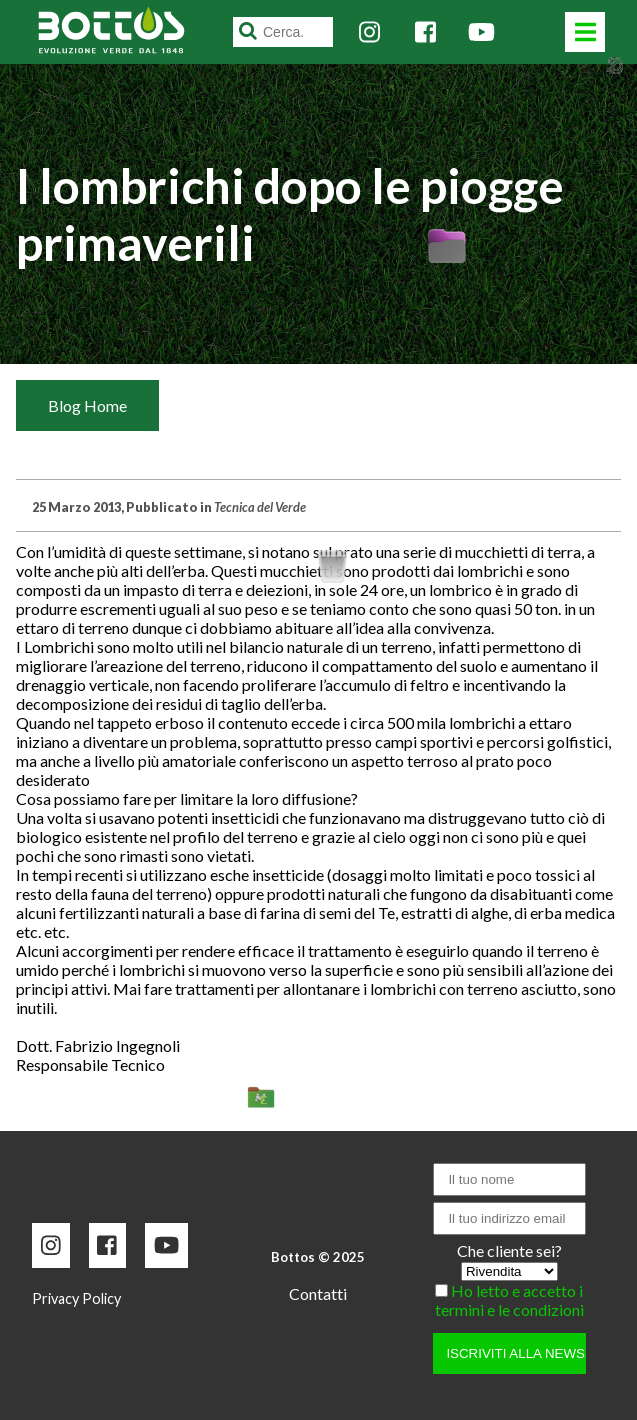  I want to click on open mcreator project files folder, so click(261, 1098).